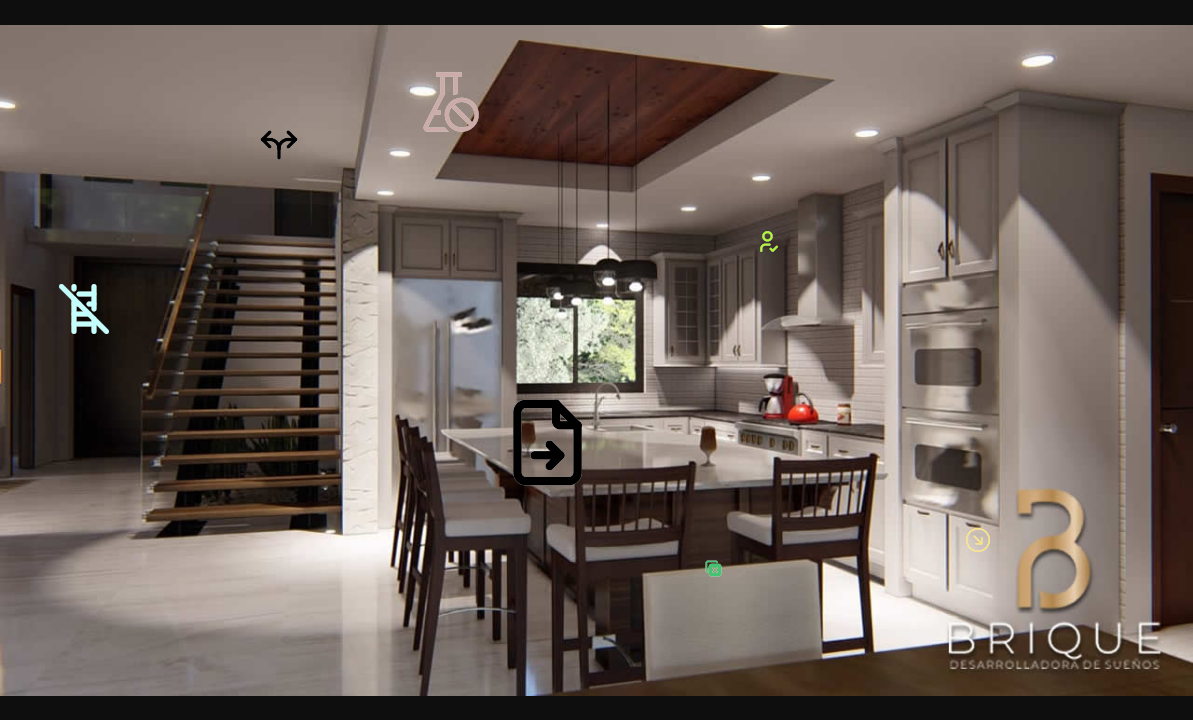 The image size is (1193, 720). What do you see at coordinates (767, 241) in the screenshot?
I see `verify or approve a user account` at bounding box center [767, 241].